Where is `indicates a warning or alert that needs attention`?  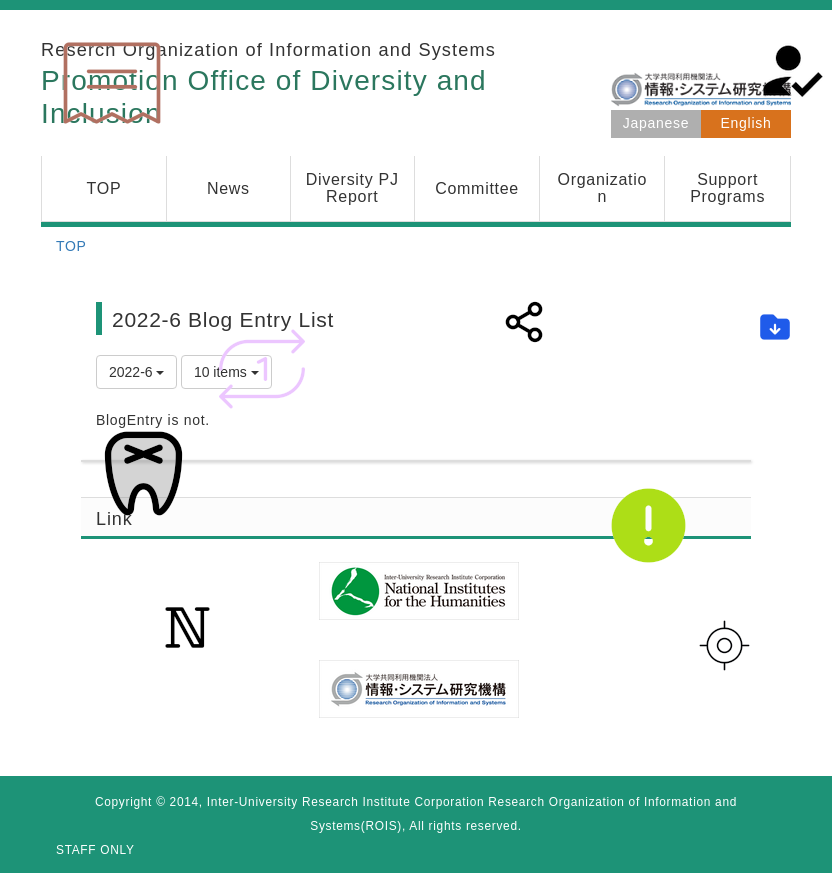 indicates a warning or alert that needs attention is located at coordinates (648, 525).